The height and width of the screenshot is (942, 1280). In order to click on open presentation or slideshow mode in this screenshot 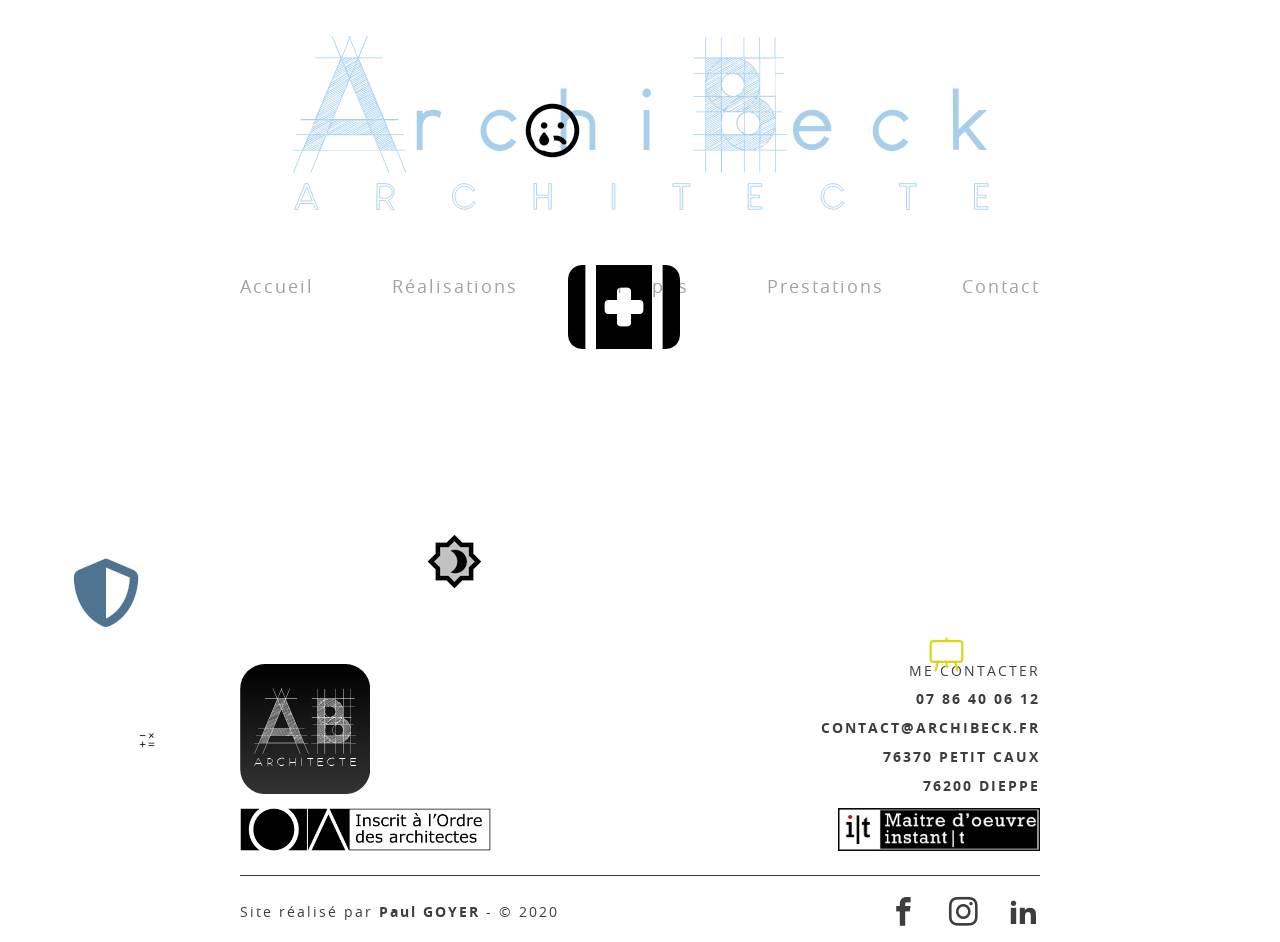, I will do `click(946, 654)`.